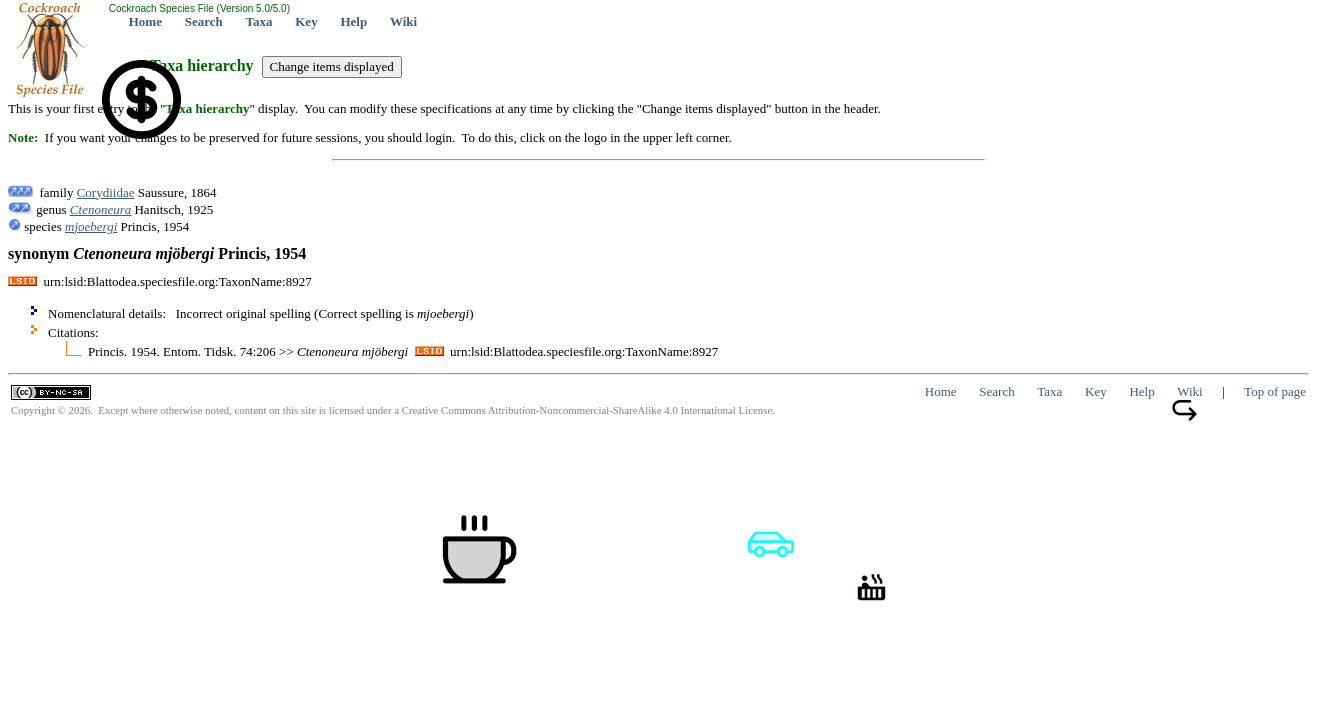 The height and width of the screenshot is (720, 1317). I want to click on redo last action, so click(1184, 409).